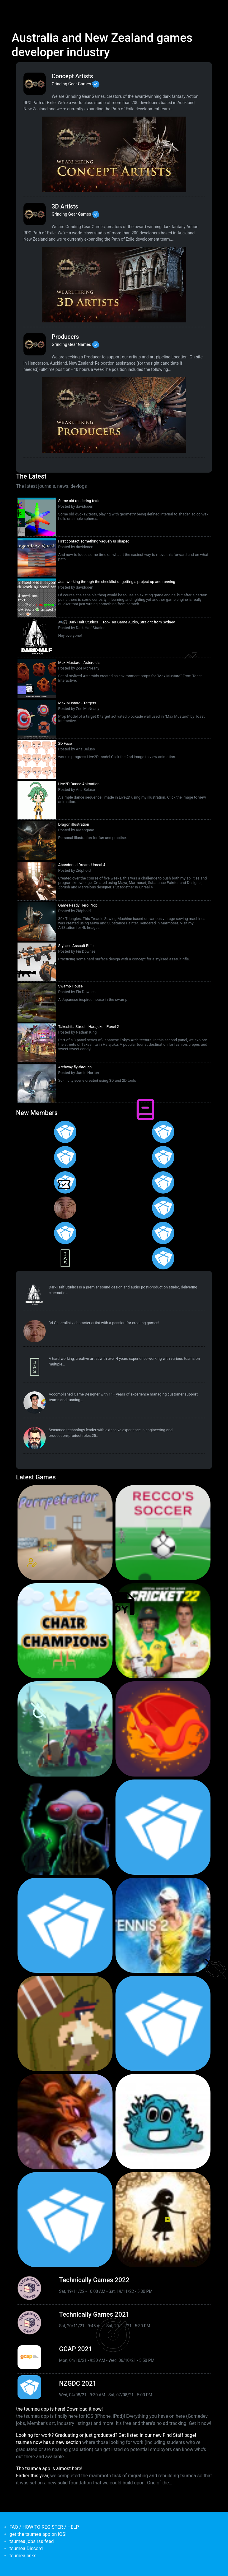 The image size is (228, 2576). I want to click on edit your profile, so click(32, 1562).